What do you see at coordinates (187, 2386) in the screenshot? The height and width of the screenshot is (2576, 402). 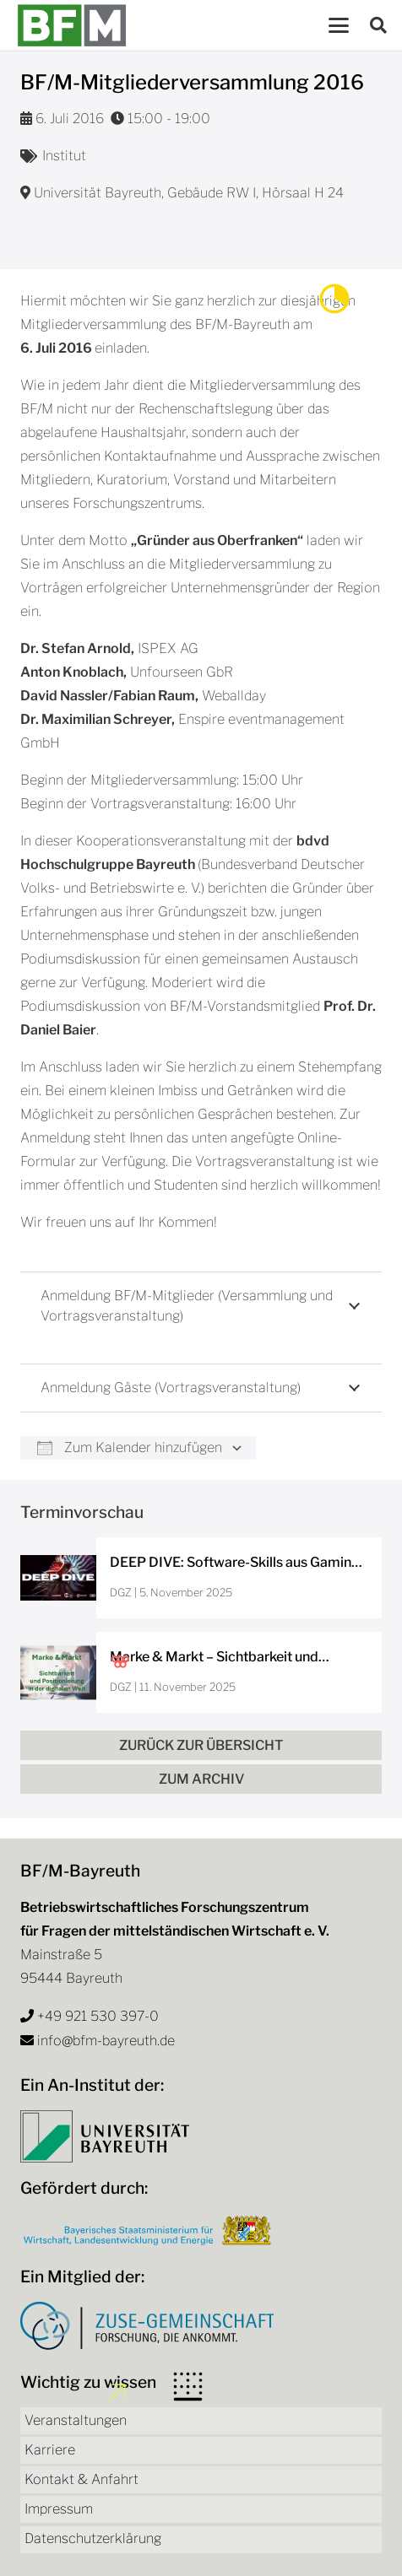 I see `apply border to bottom edge of cell or element` at bounding box center [187, 2386].